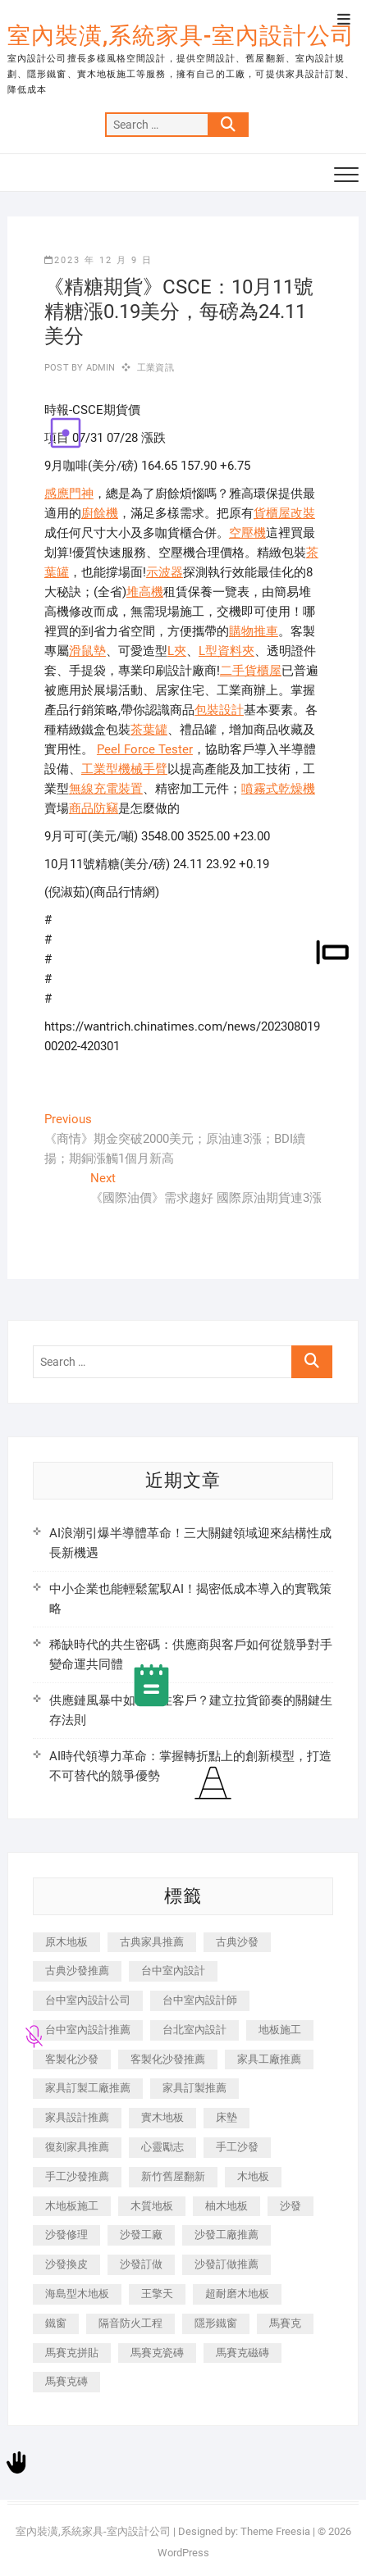 Image resolution: width=366 pixels, height=2576 pixels. Describe the element at coordinates (151, 1686) in the screenshot. I see `open notepad or notes application` at that location.